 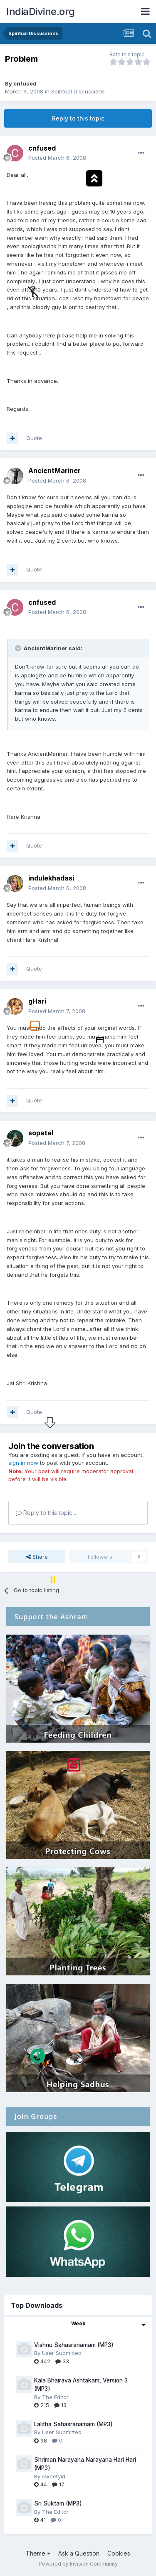 I want to click on access payment methods, so click(x=100, y=1040).